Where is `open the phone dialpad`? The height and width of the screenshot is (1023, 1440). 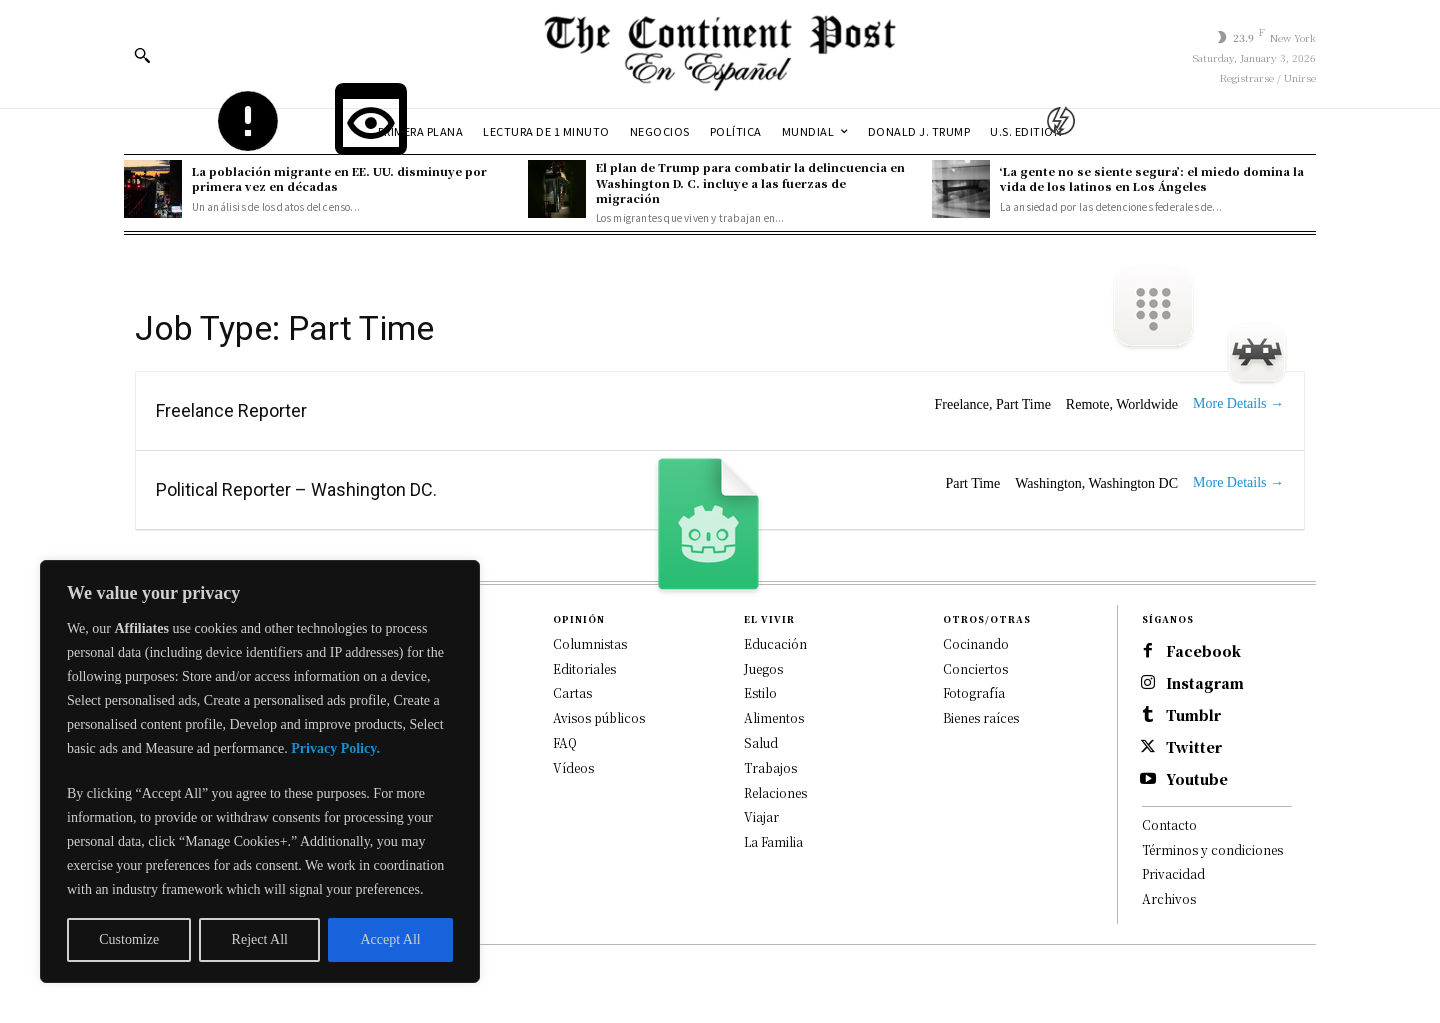 open the phone dialpad is located at coordinates (1153, 306).